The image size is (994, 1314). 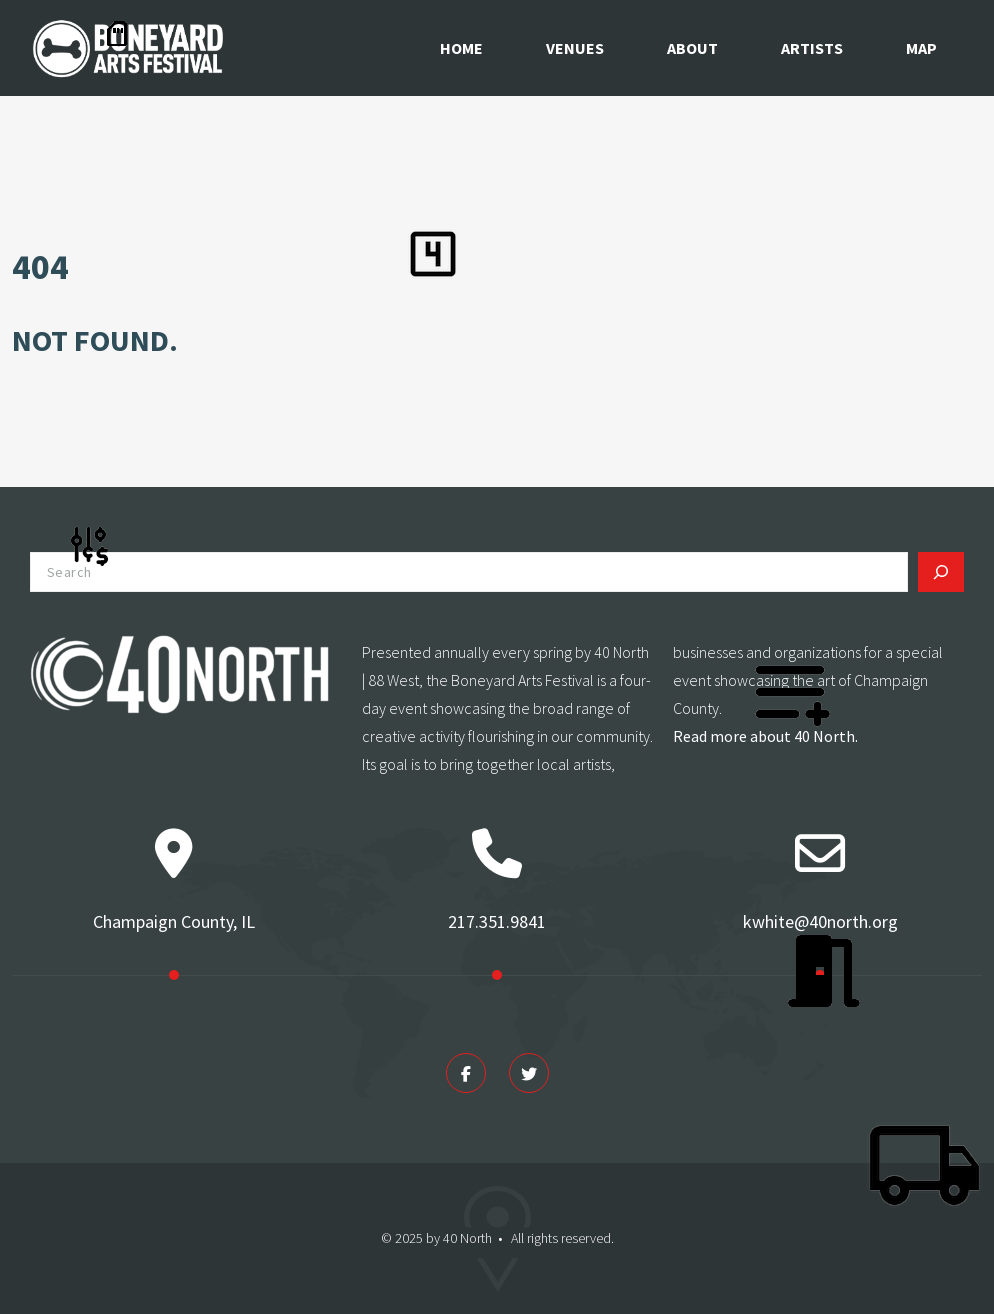 I want to click on access sd card storage settings, so click(x=117, y=34).